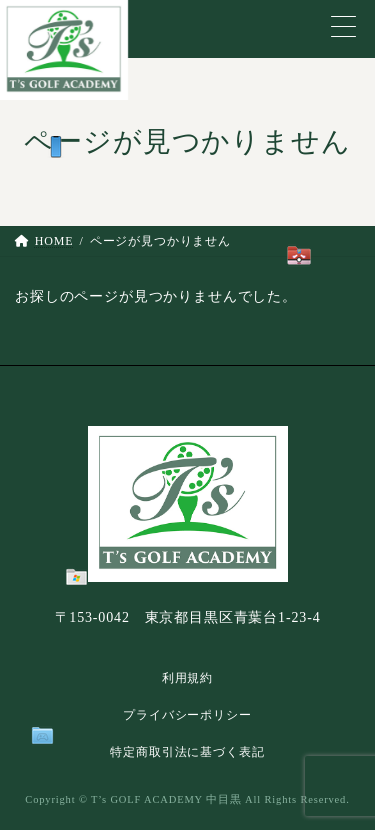 Image resolution: width=375 pixels, height=830 pixels. I want to click on open pokémon-themed folder, so click(299, 256).